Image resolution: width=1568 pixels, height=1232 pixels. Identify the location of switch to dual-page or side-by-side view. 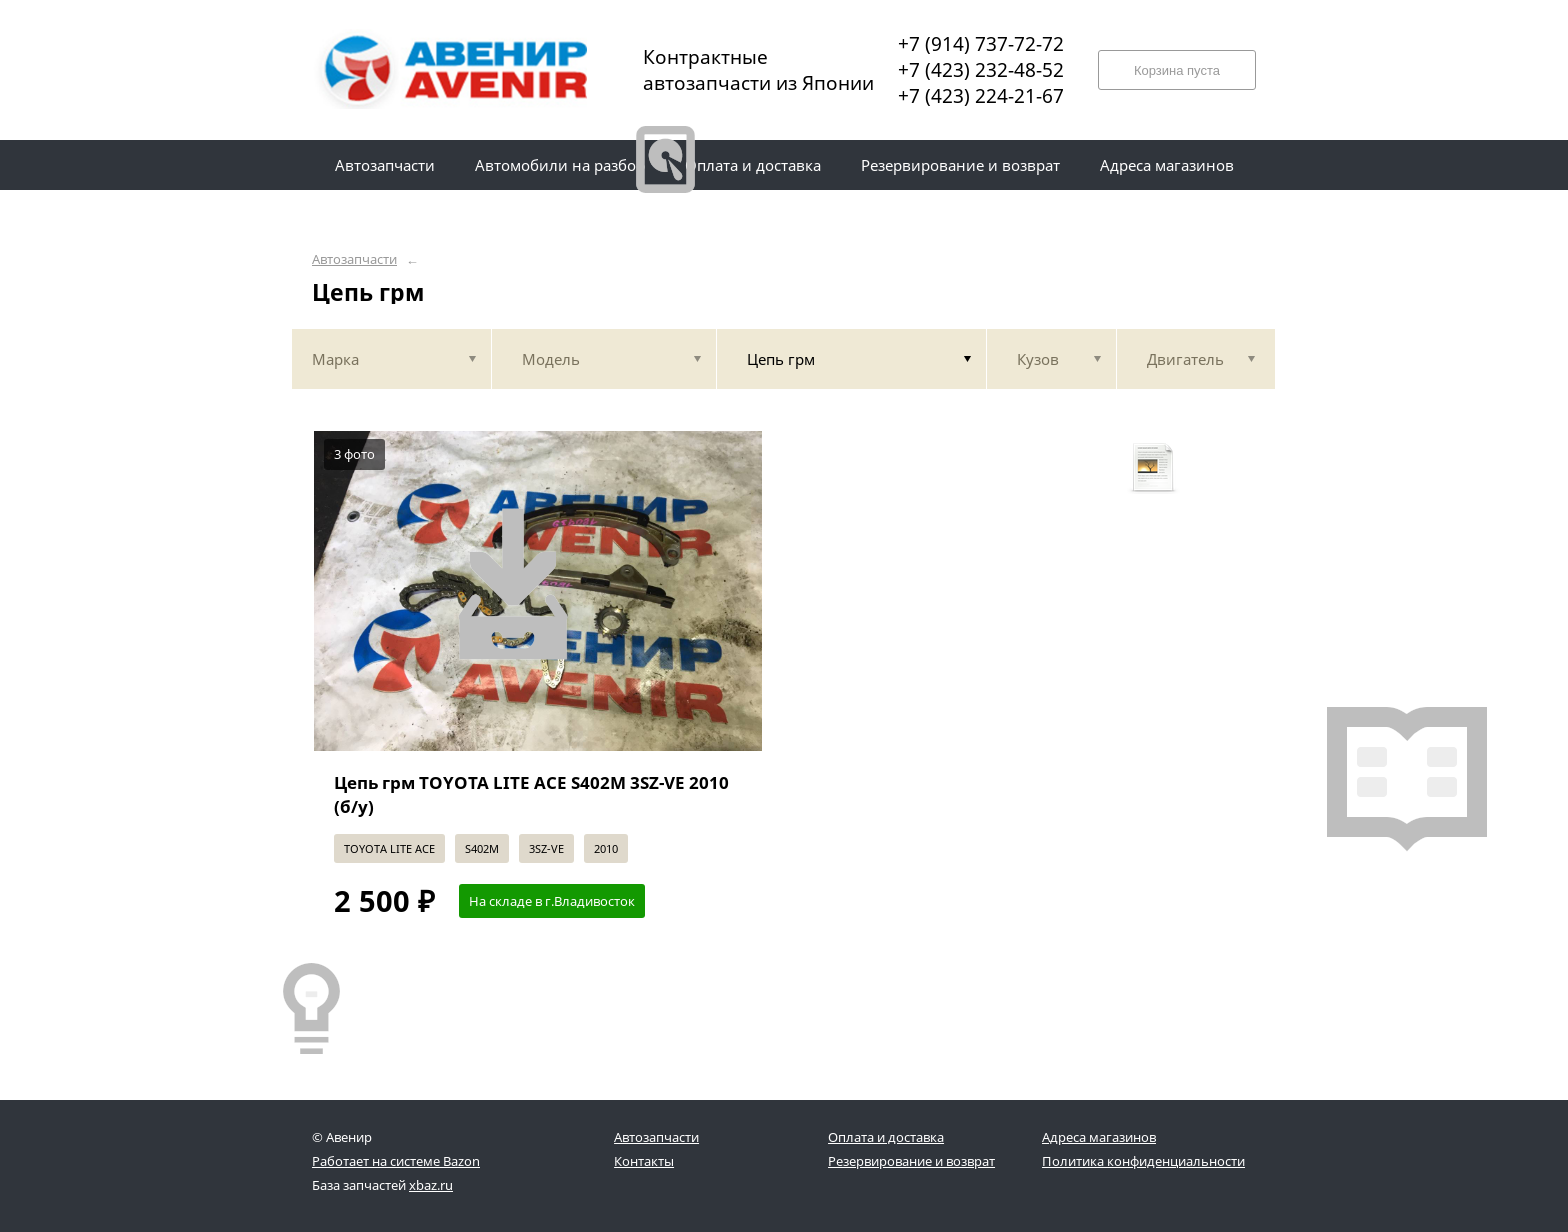
(1407, 777).